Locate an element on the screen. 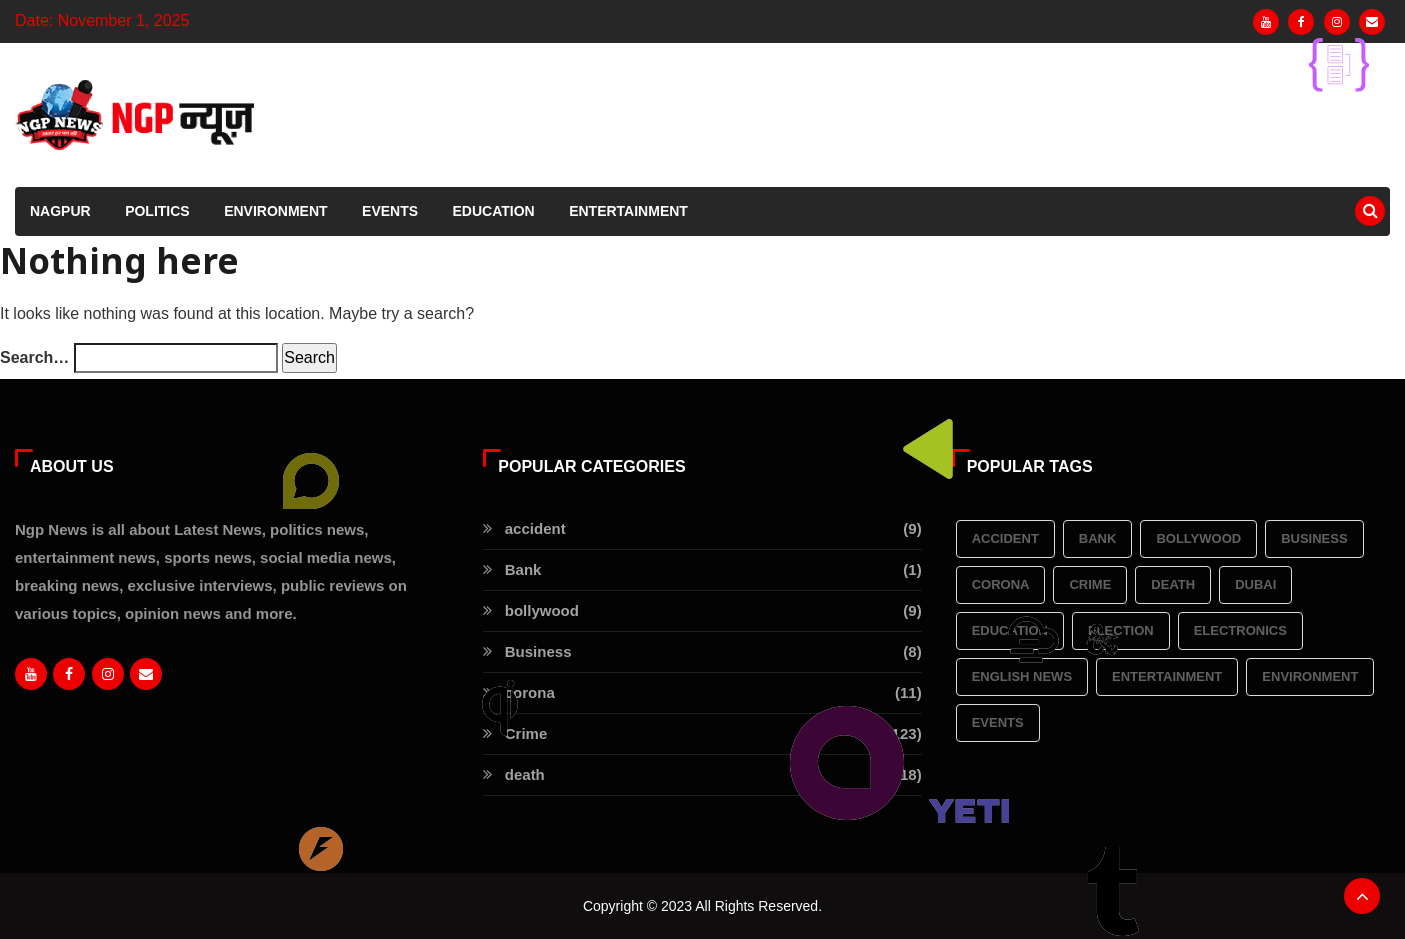 The image size is (1405, 939). YETI brand logo is located at coordinates (969, 811).